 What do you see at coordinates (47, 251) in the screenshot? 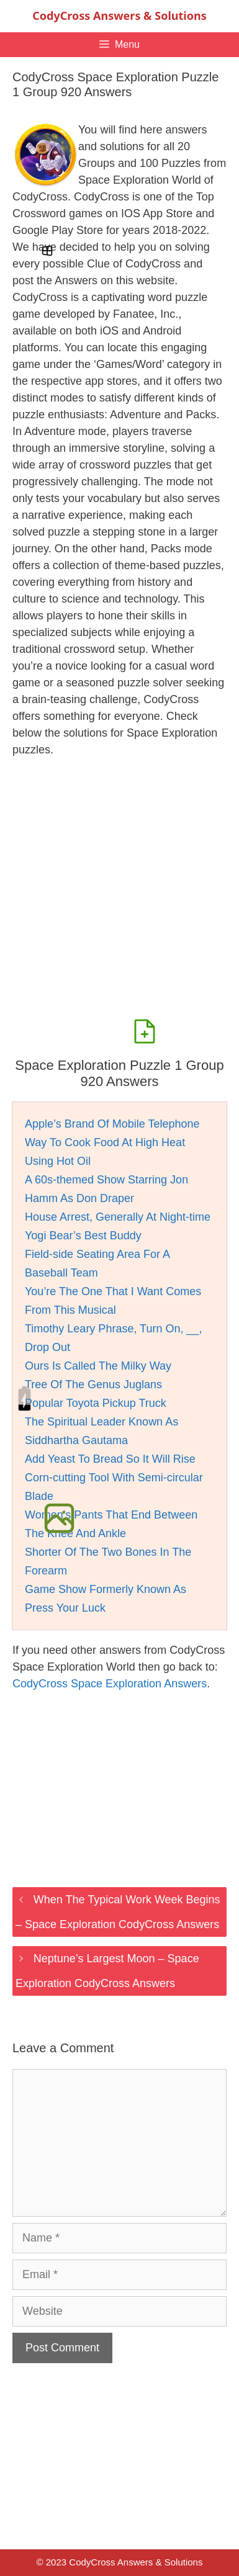
I see `open windows settings or system options` at bounding box center [47, 251].